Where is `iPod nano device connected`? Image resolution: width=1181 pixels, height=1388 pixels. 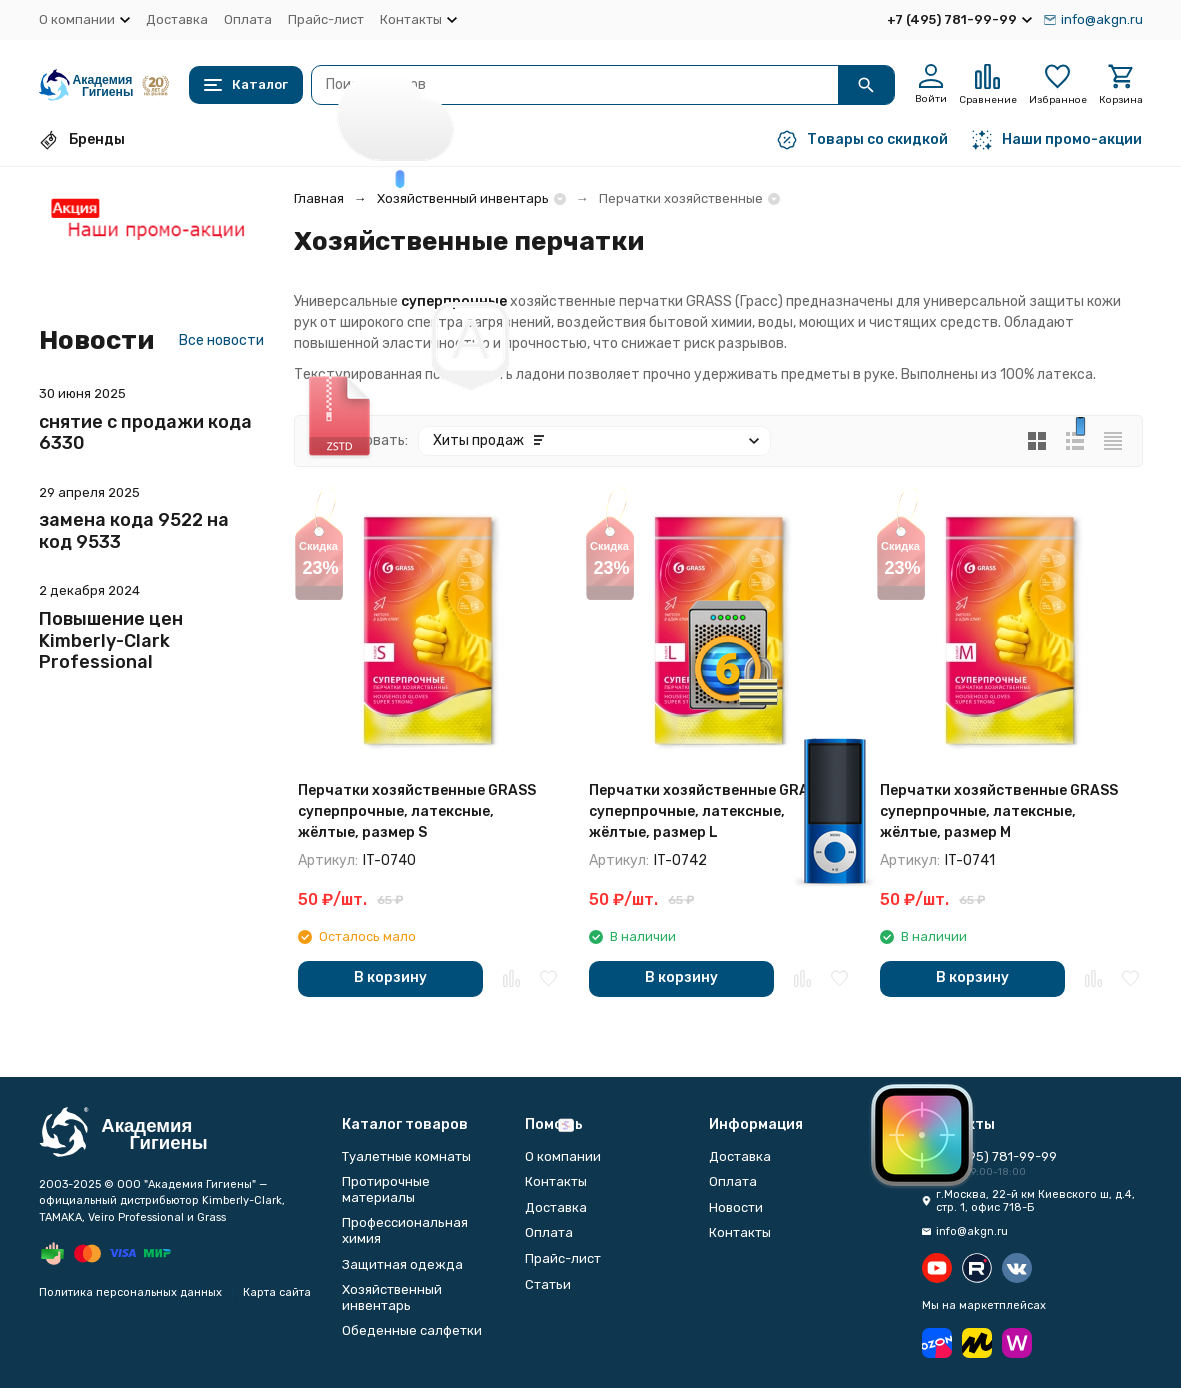 iPod nano device connected is located at coordinates (834, 813).